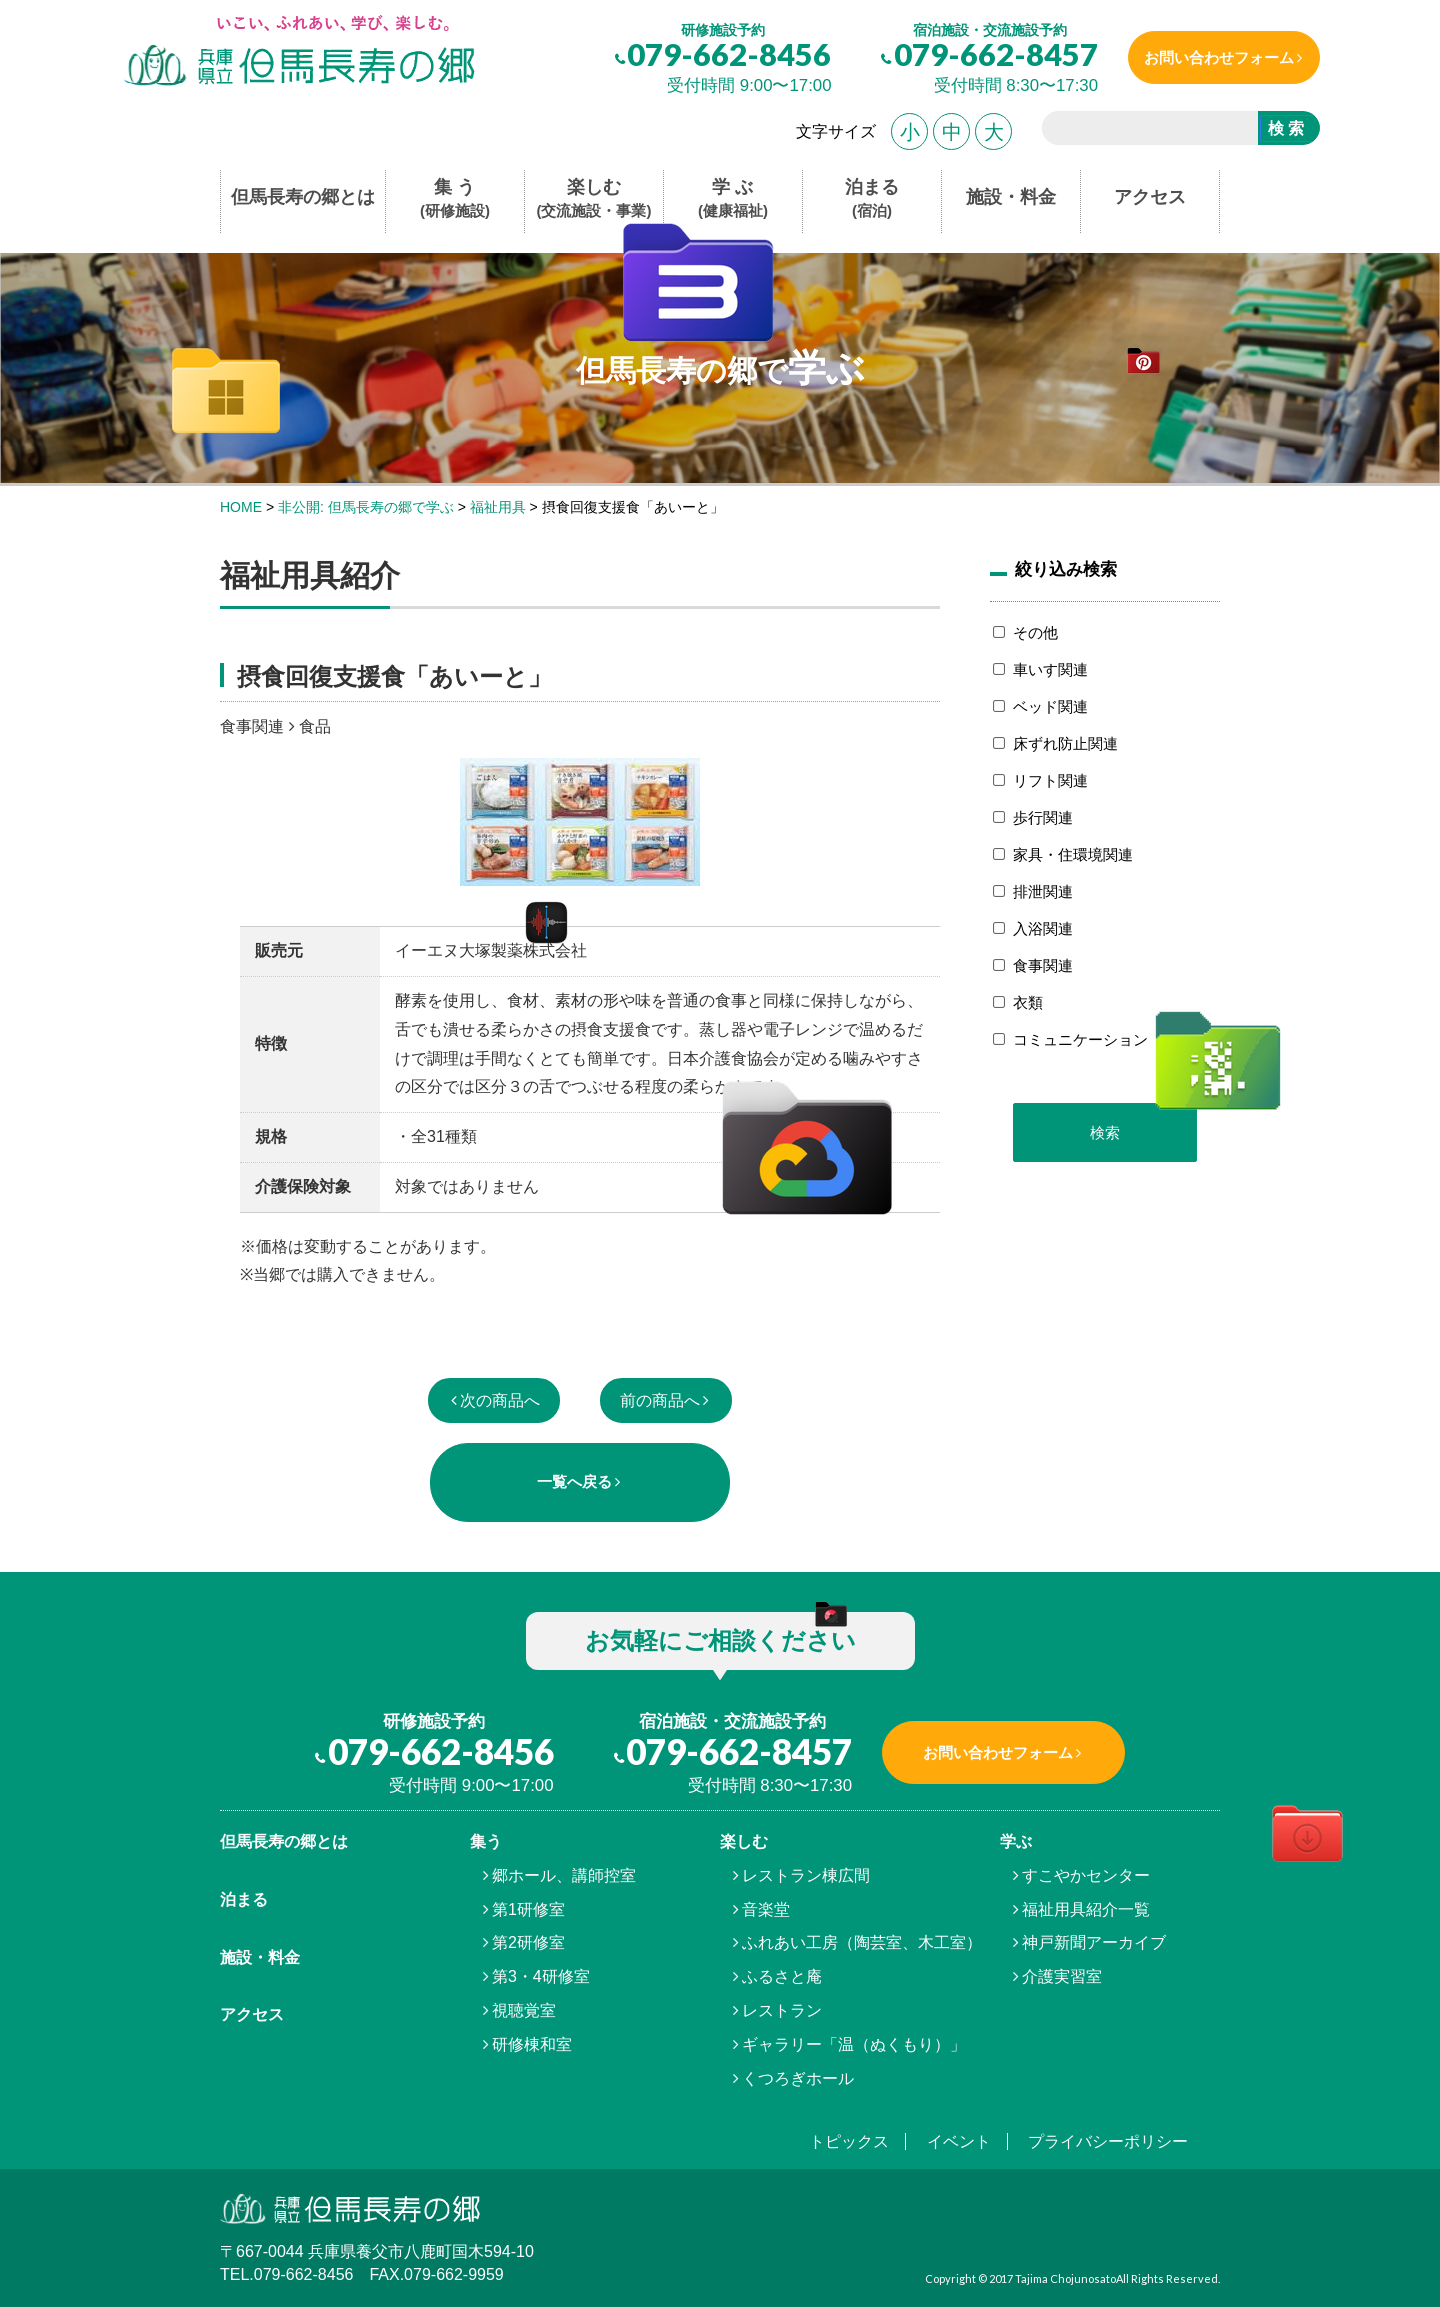 The height and width of the screenshot is (2307, 1440). Describe the element at coordinates (806, 1152) in the screenshot. I see `open google cloud platform project folder` at that location.